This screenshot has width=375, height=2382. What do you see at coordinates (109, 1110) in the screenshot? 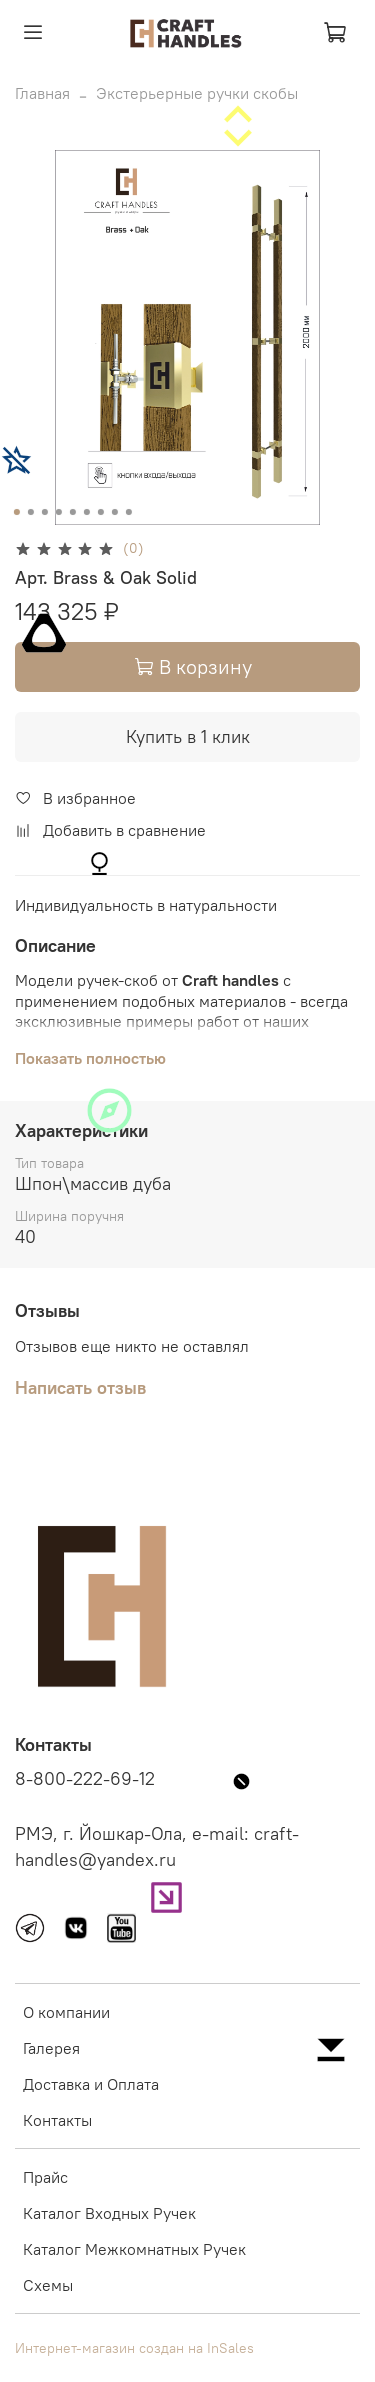
I see `open navigation or directions` at bounding box center [109, 1110].